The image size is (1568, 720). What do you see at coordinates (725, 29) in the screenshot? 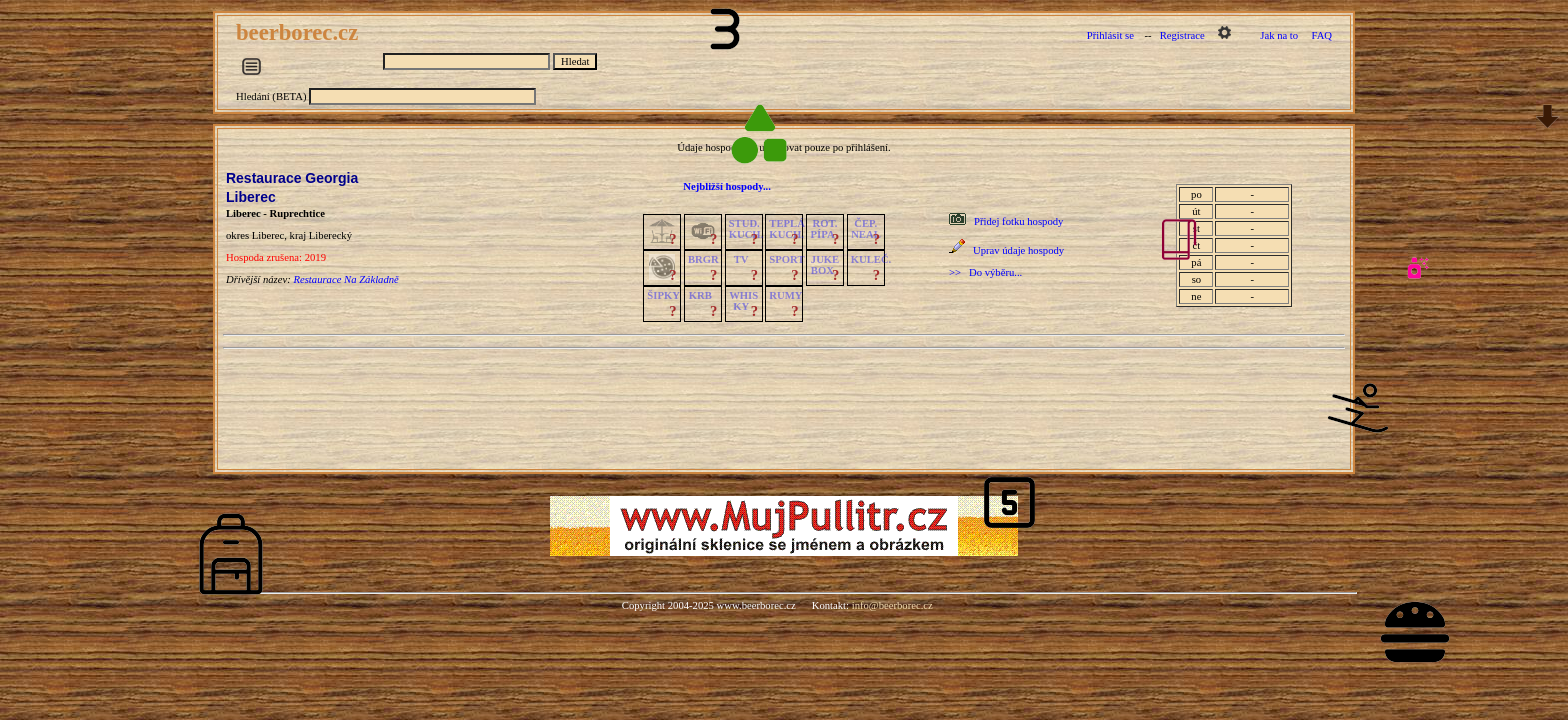
I see `indicates the number 3 in a list or count` at bounding box center [725, 29].